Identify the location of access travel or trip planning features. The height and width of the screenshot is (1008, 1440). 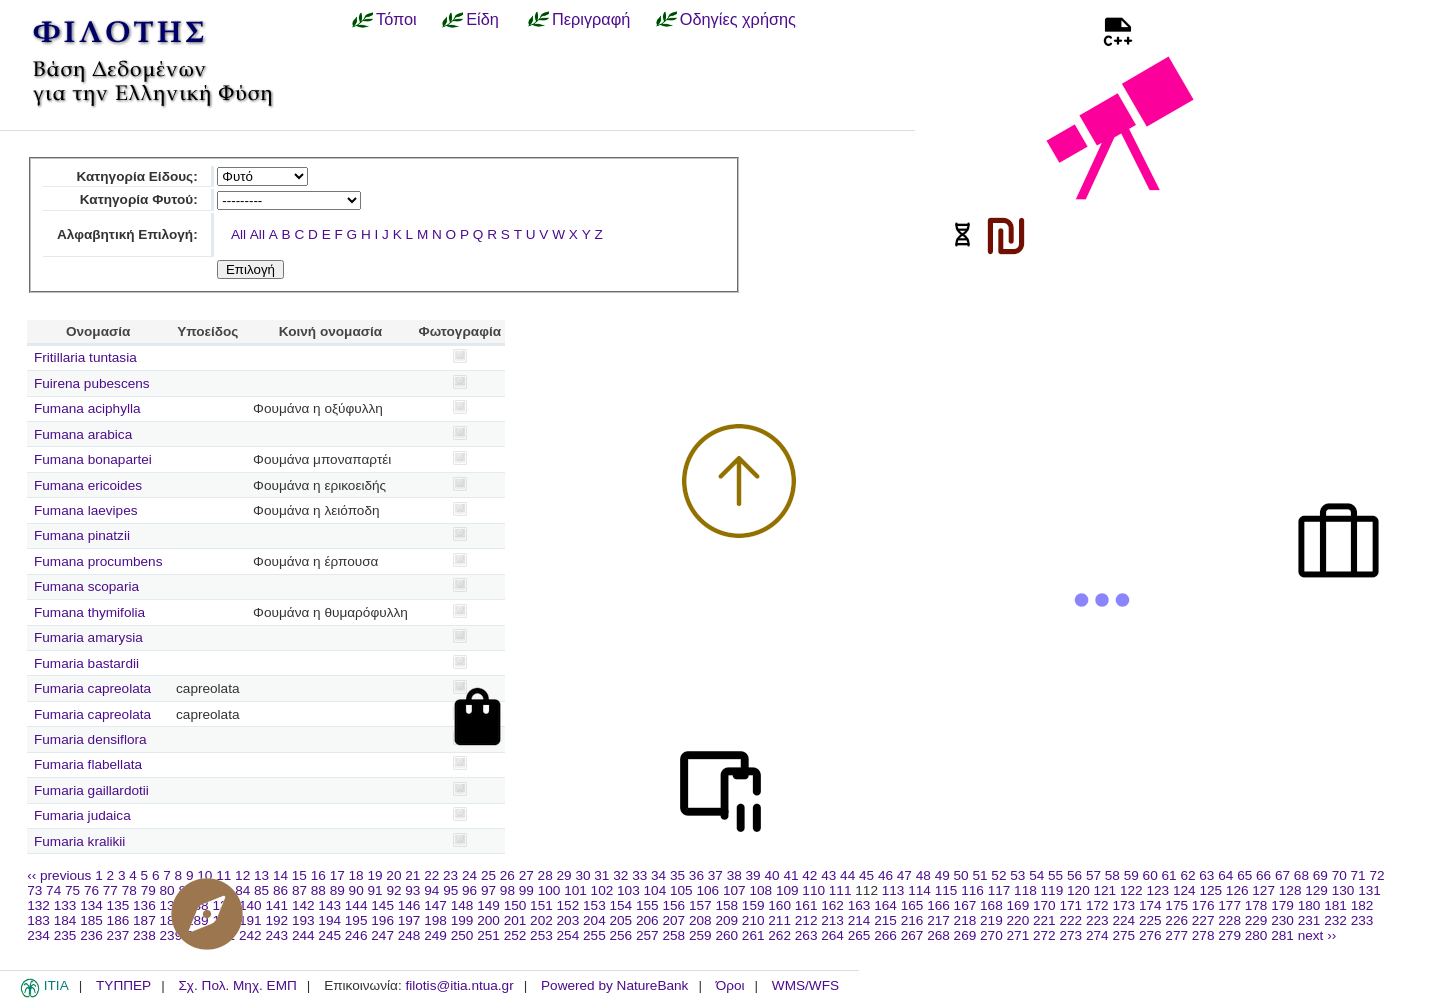
(1338, 543).